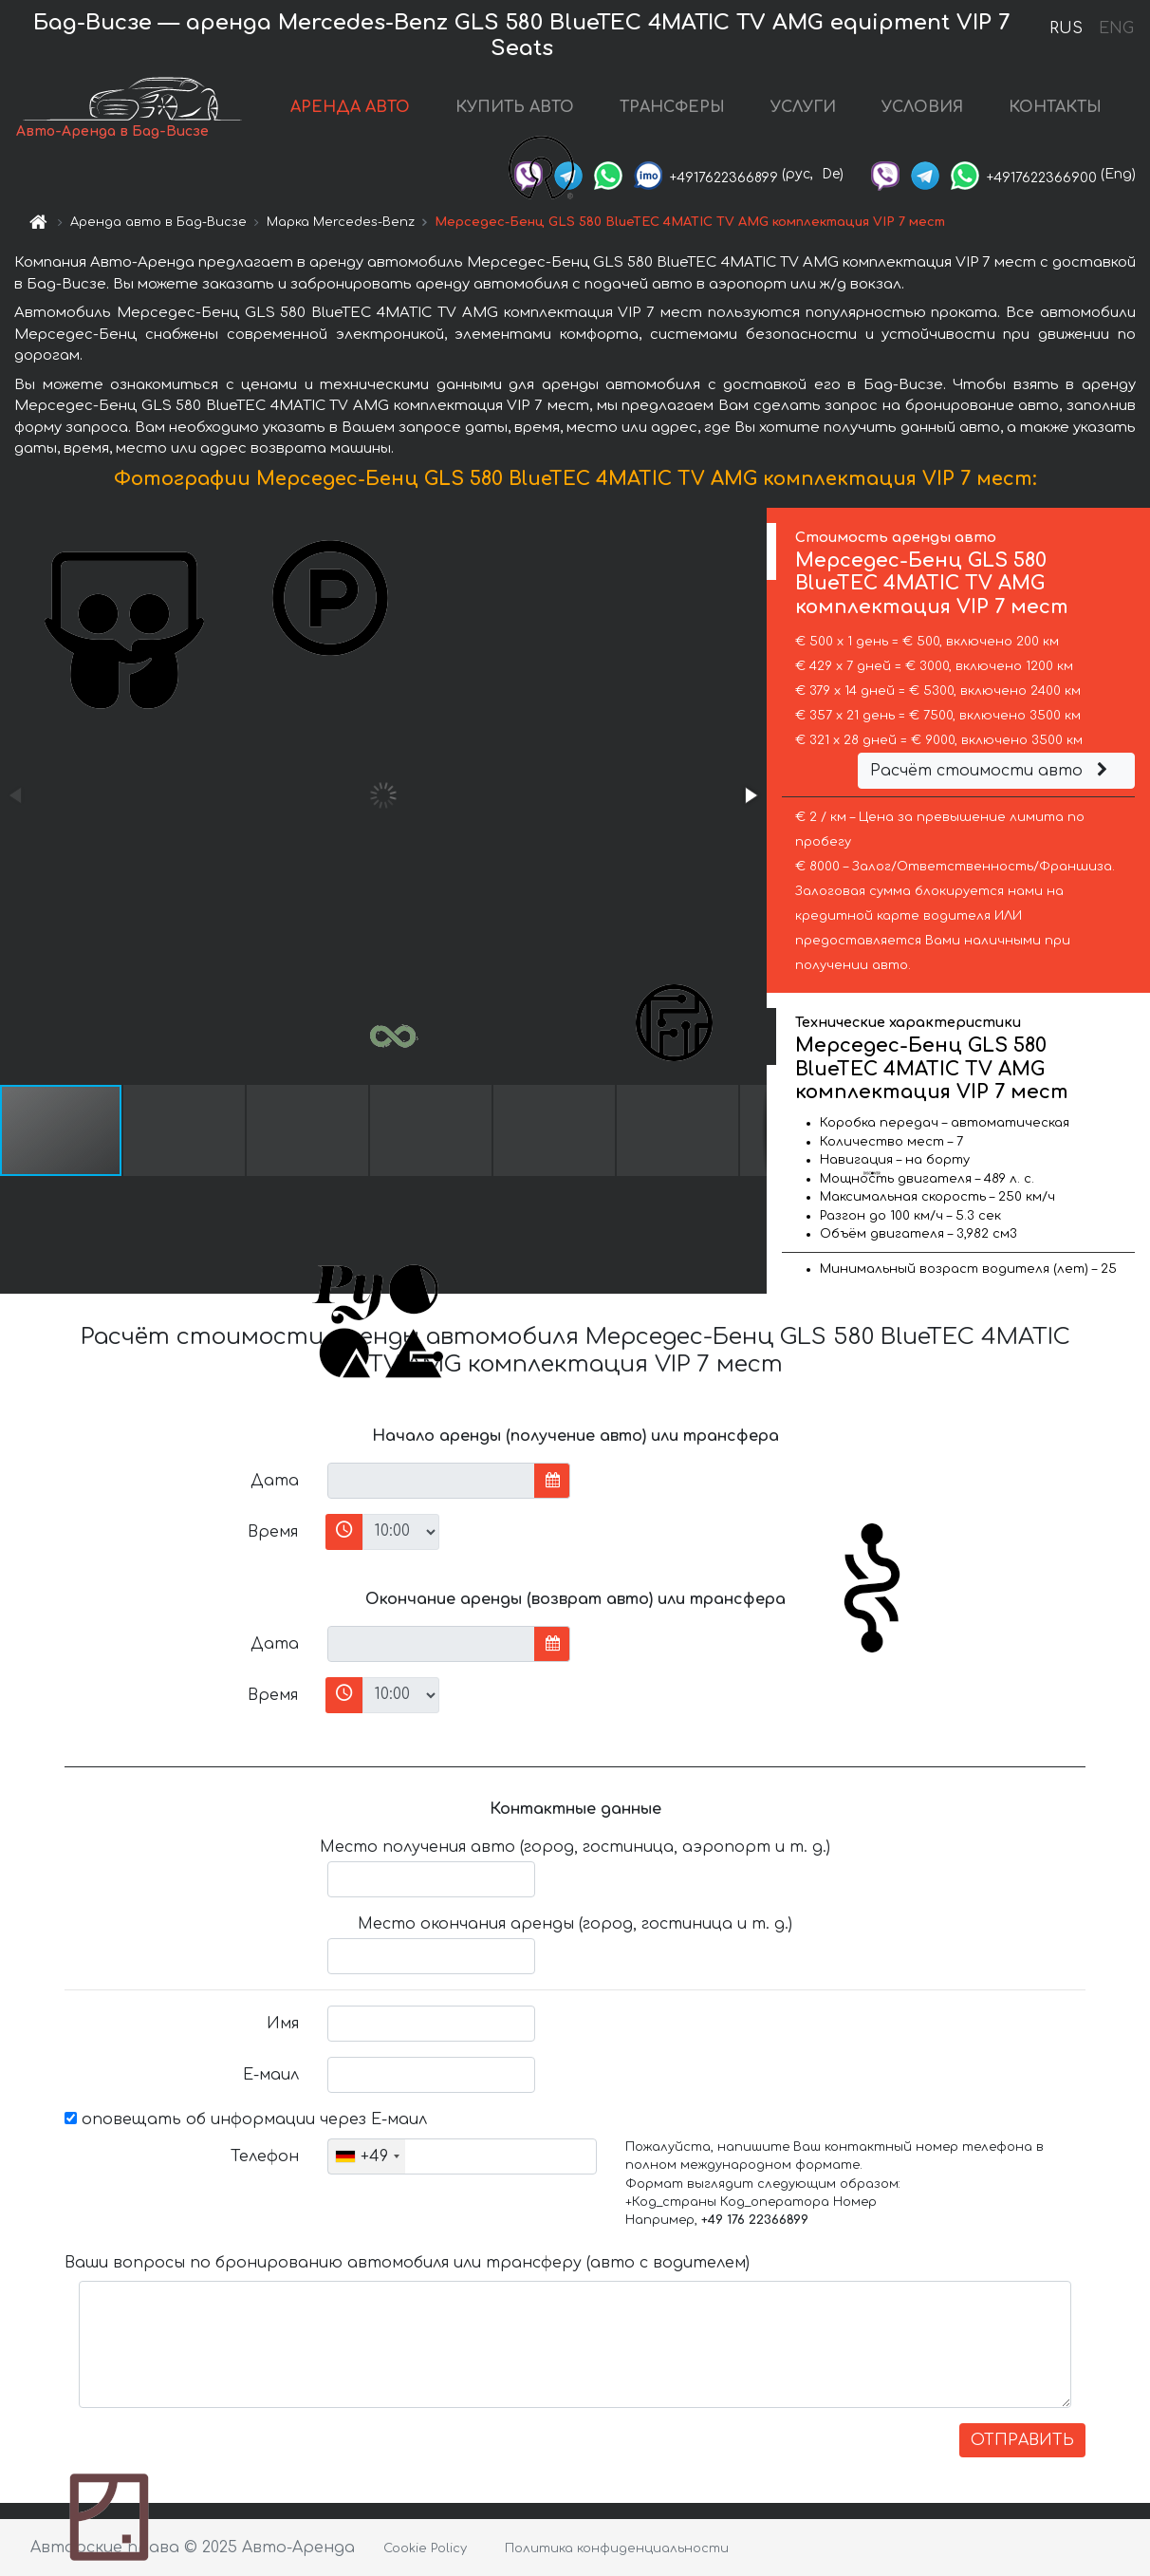 Image resolution: width=1150 pixels, height=2576 pixels. I want to click on recoil state management library logo, so click(872, 1588).